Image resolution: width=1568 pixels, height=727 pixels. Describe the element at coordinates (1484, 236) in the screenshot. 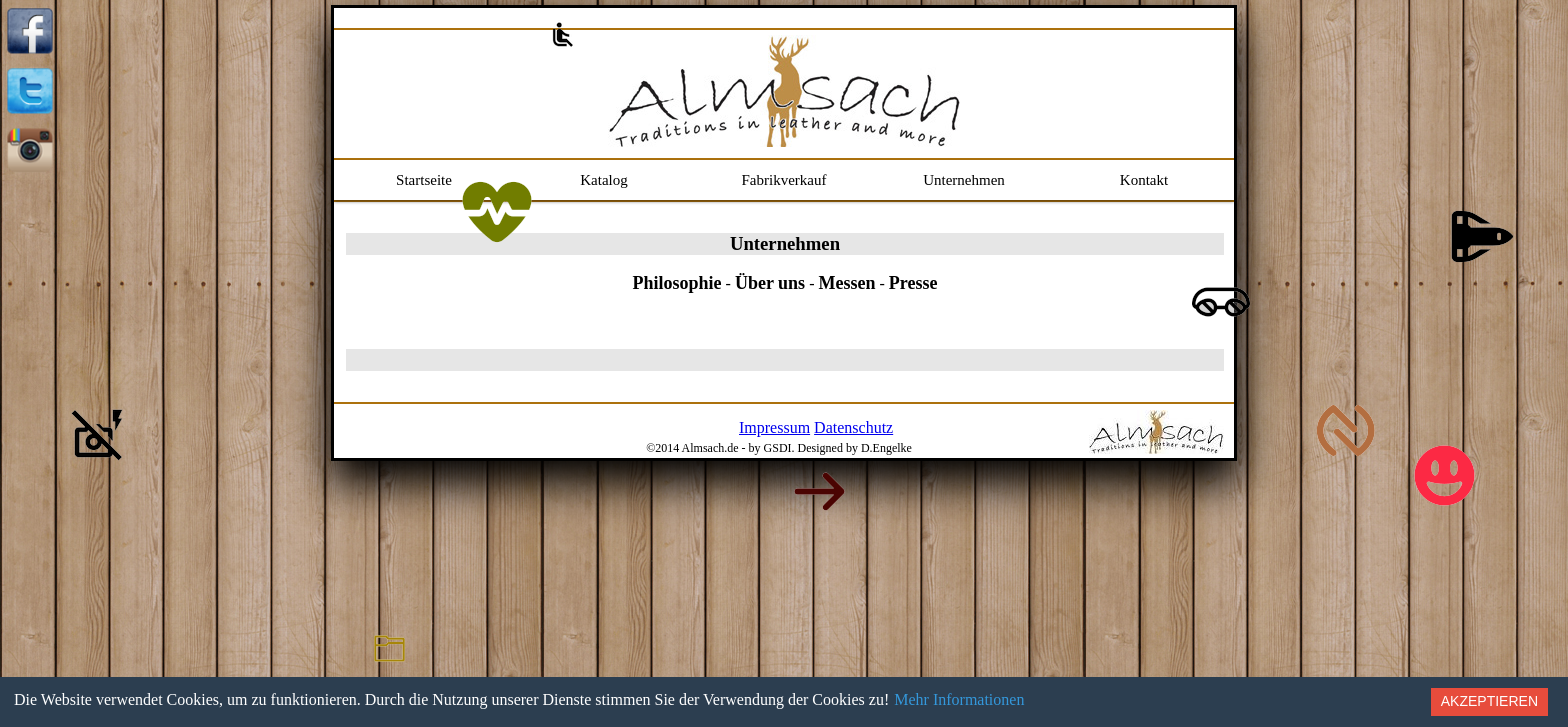

I see `launch or deploy an application` at that location.